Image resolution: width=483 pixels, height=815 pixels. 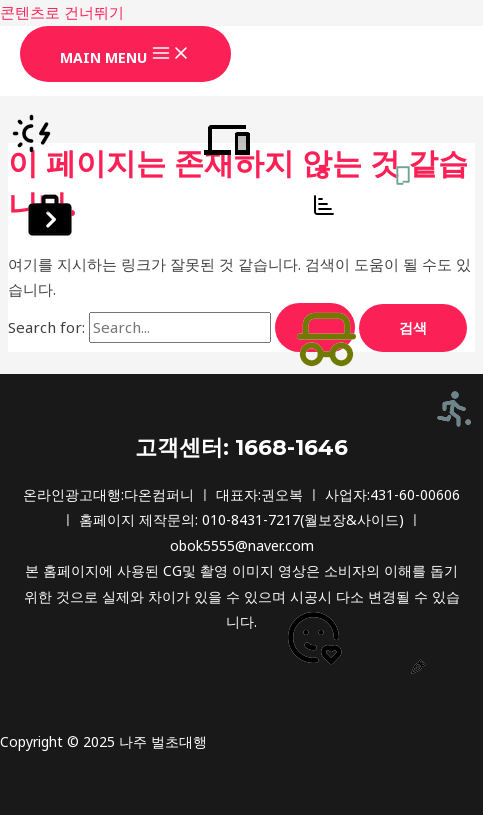 I want to click on view growth analytics or statistics, so click(x=324, y=205).